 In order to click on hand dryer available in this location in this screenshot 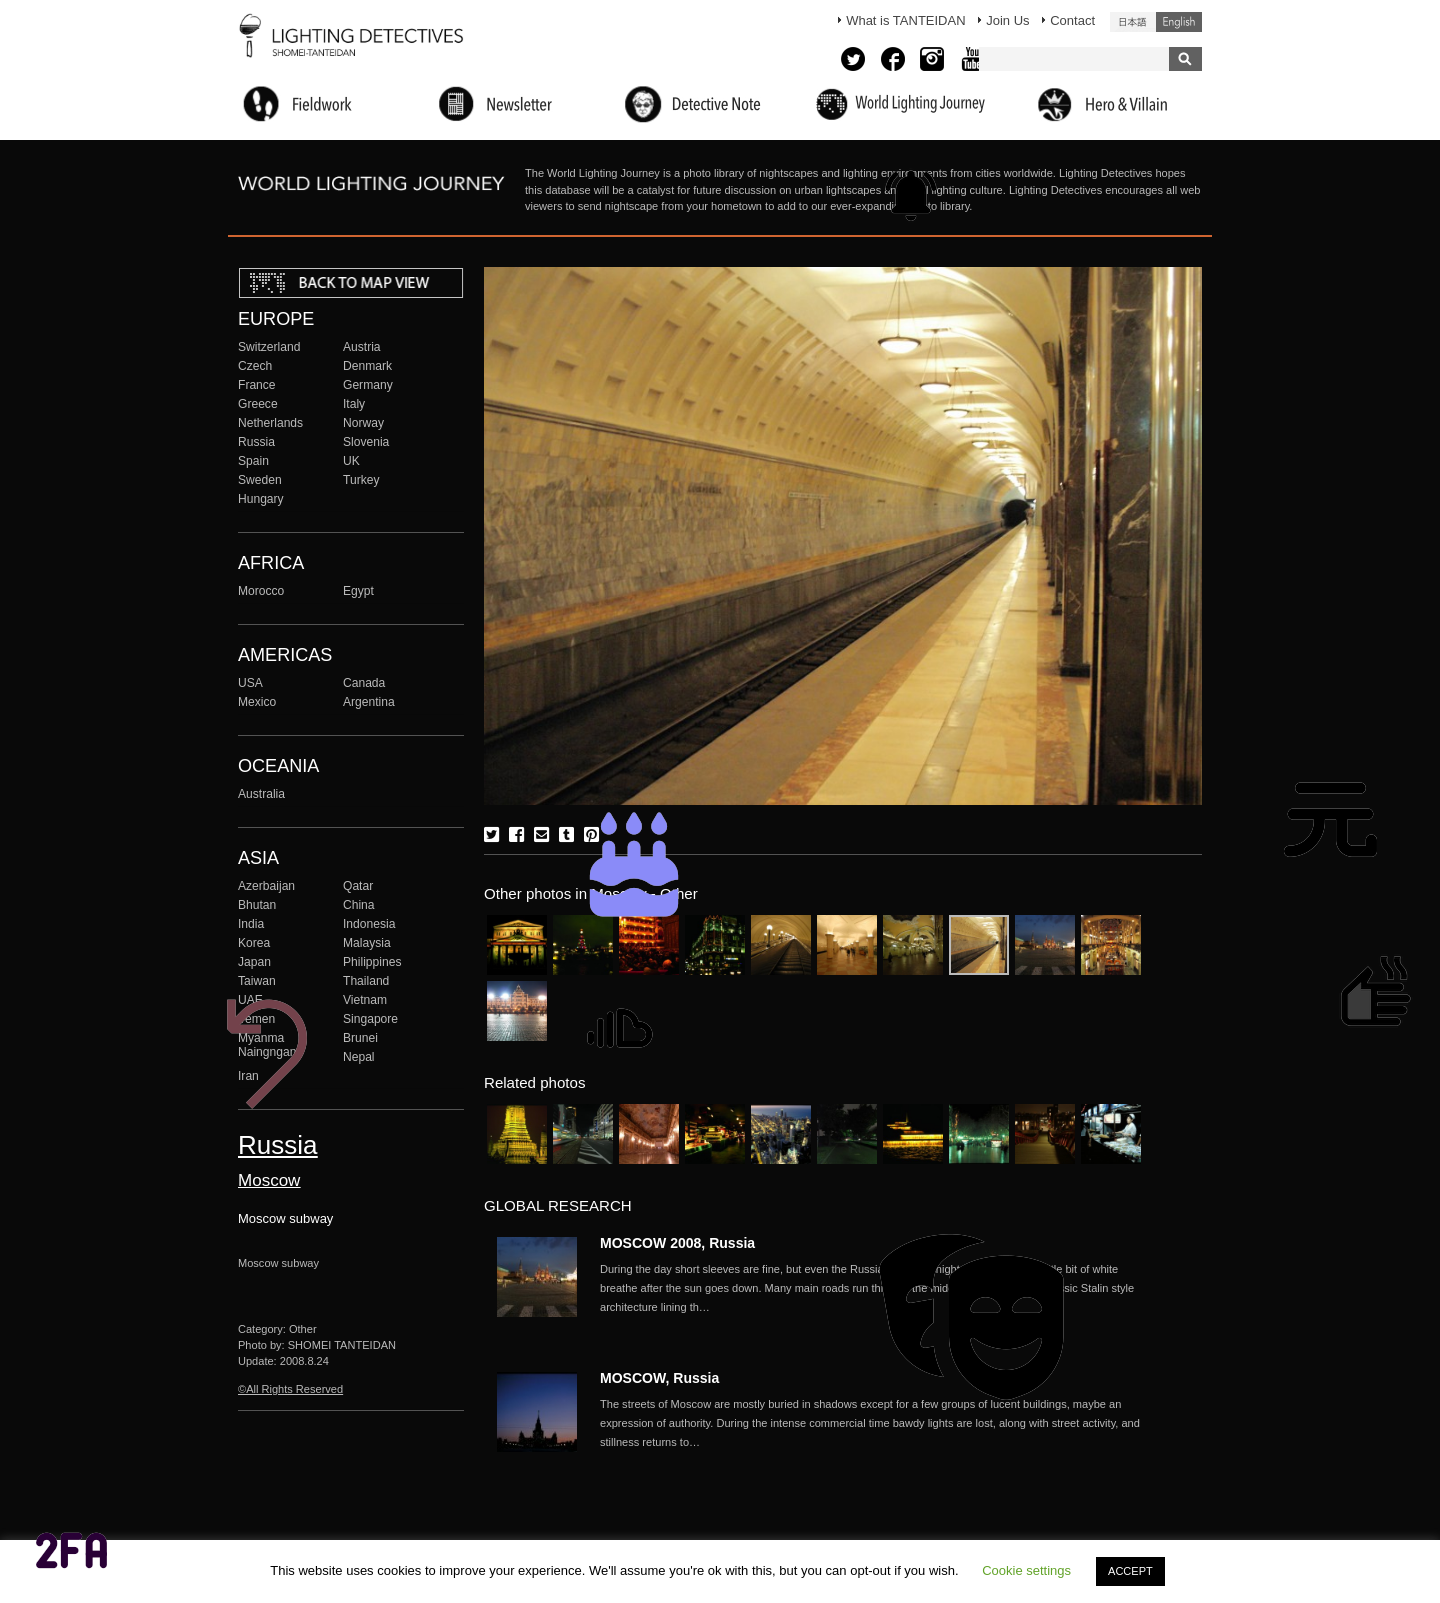, I will do `click(1377, 989)`.